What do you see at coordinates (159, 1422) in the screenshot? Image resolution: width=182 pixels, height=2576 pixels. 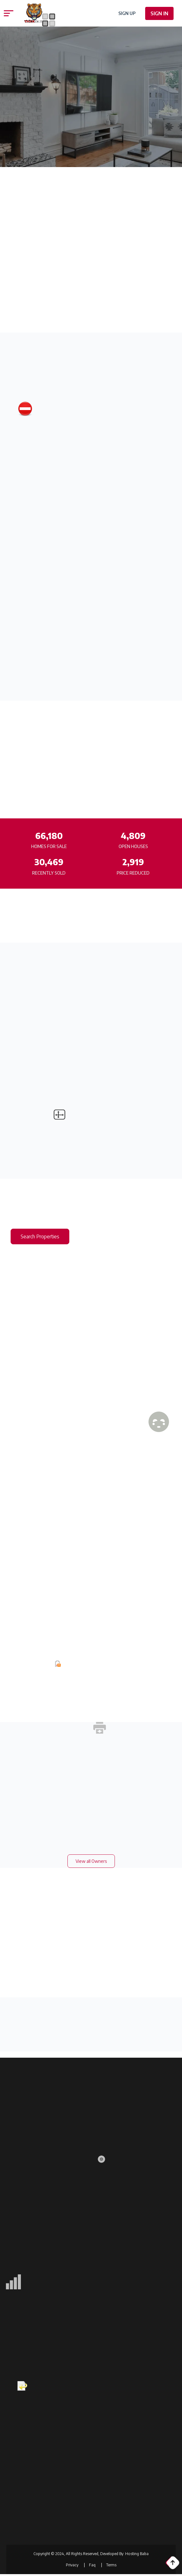 I see `indicates embarrassment or awkwardness in a reaction` at bounding box center [159, 1422].